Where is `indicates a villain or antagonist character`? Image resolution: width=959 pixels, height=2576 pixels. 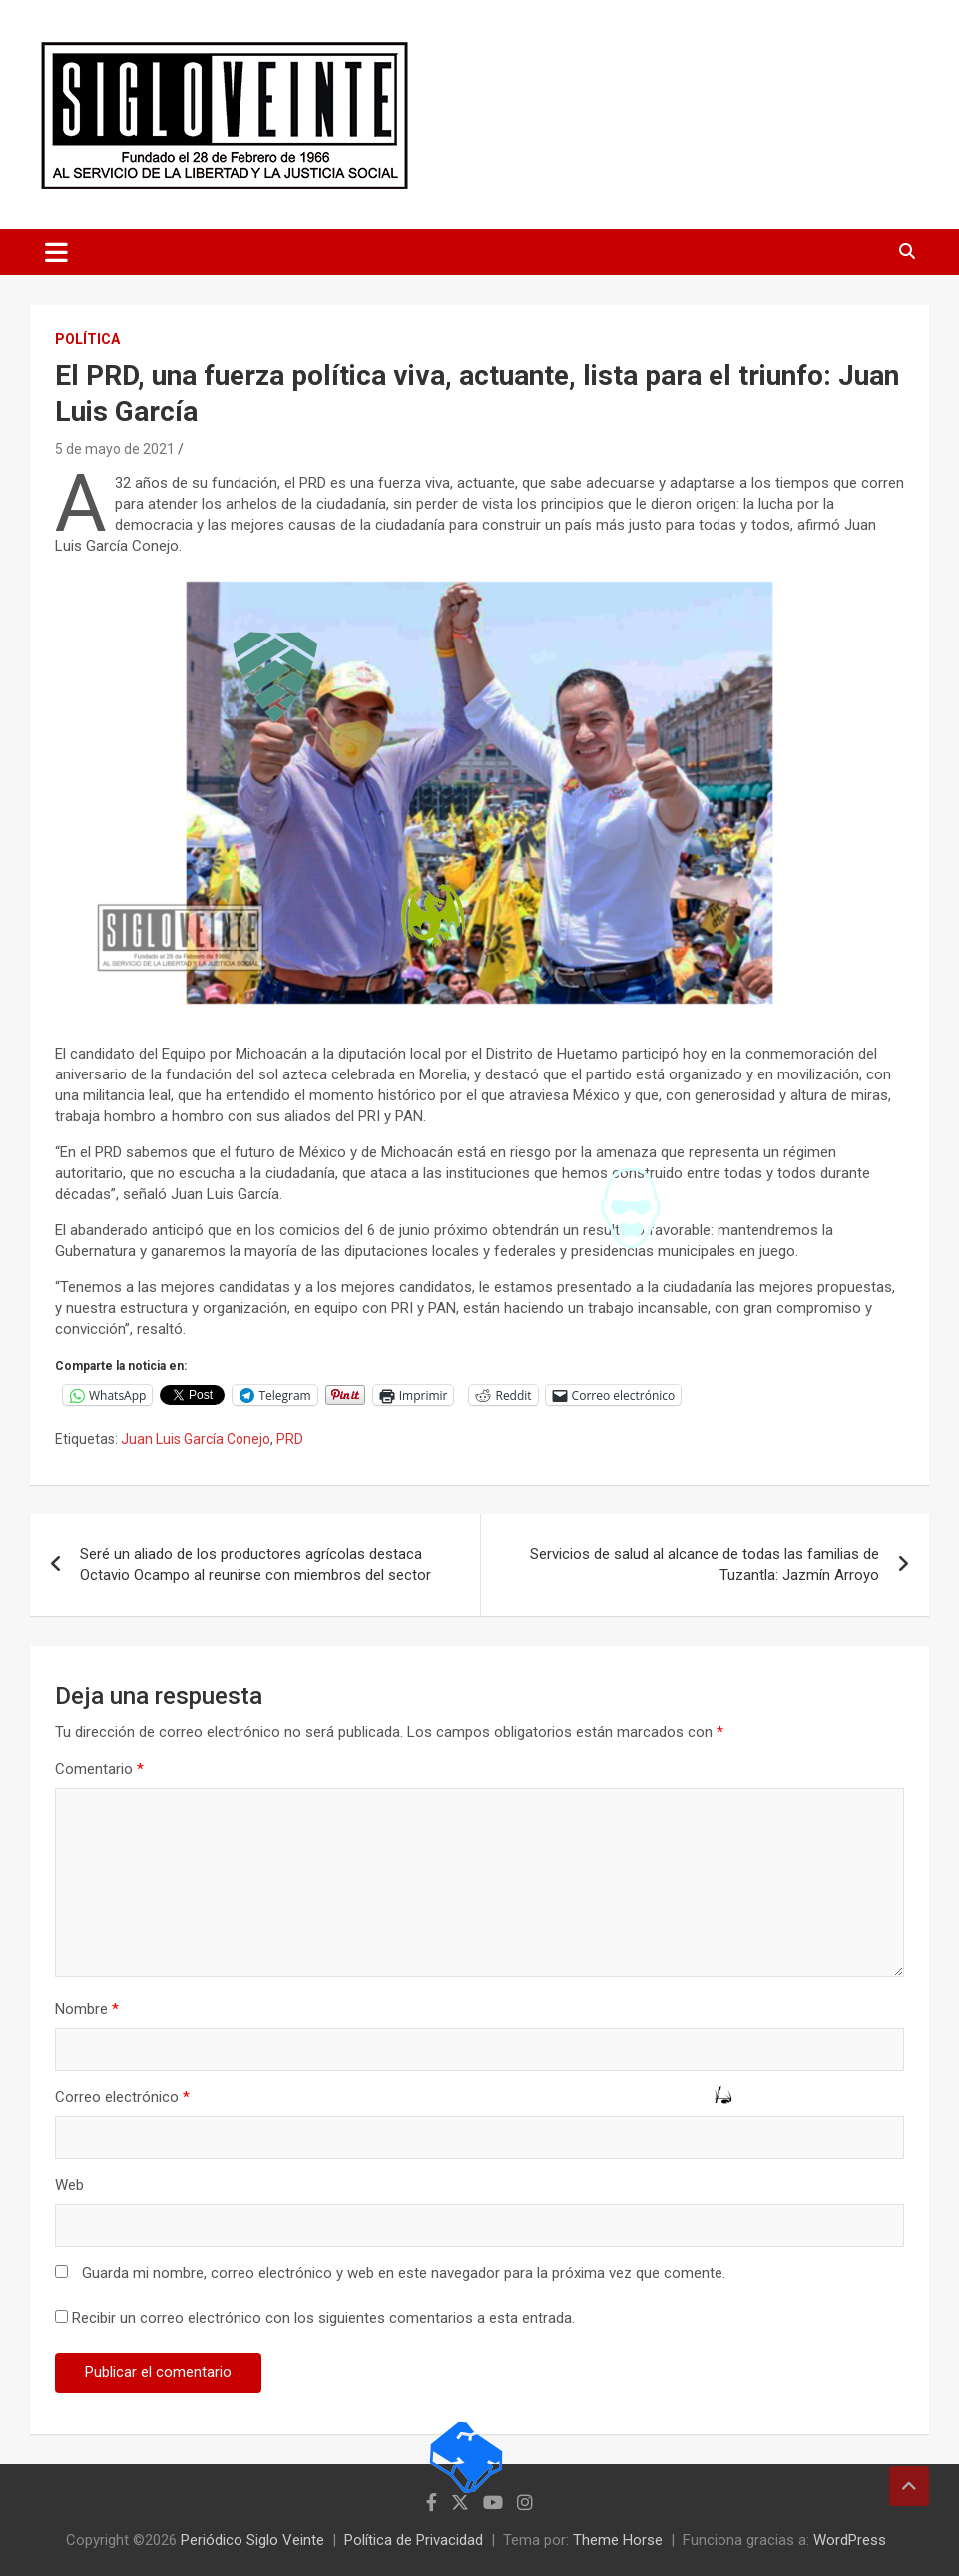 indicates a villain or antagonist character is located at coordinates (631, 1208).